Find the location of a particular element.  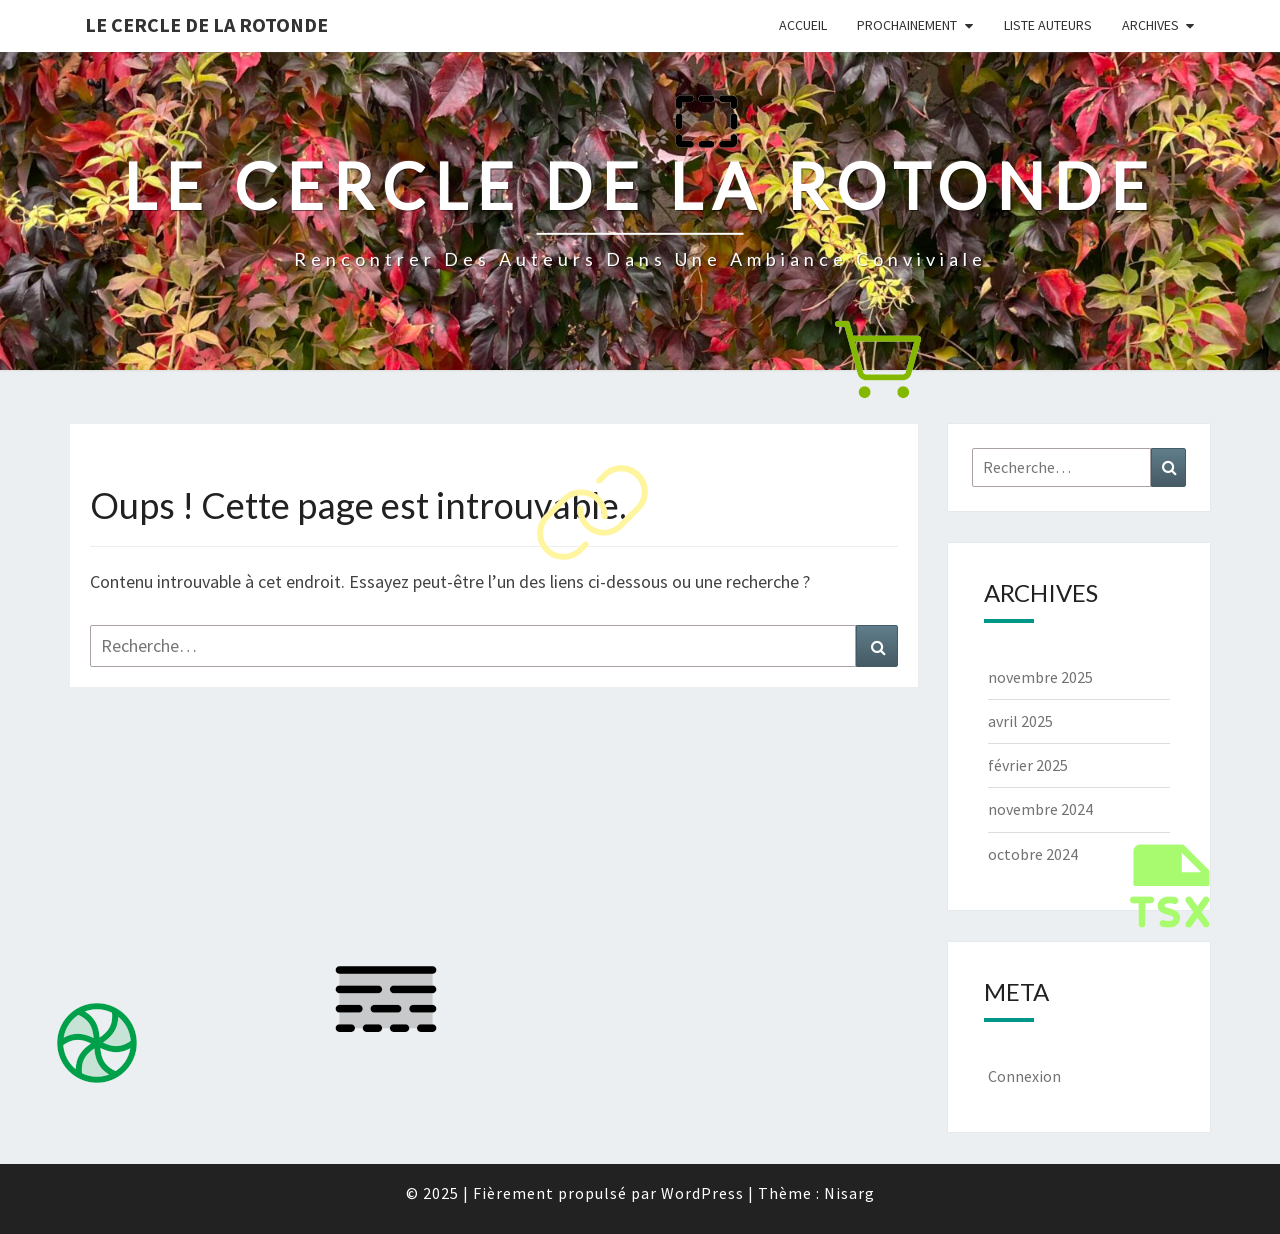

view your shopping cart is located at coordinates (879, 359).